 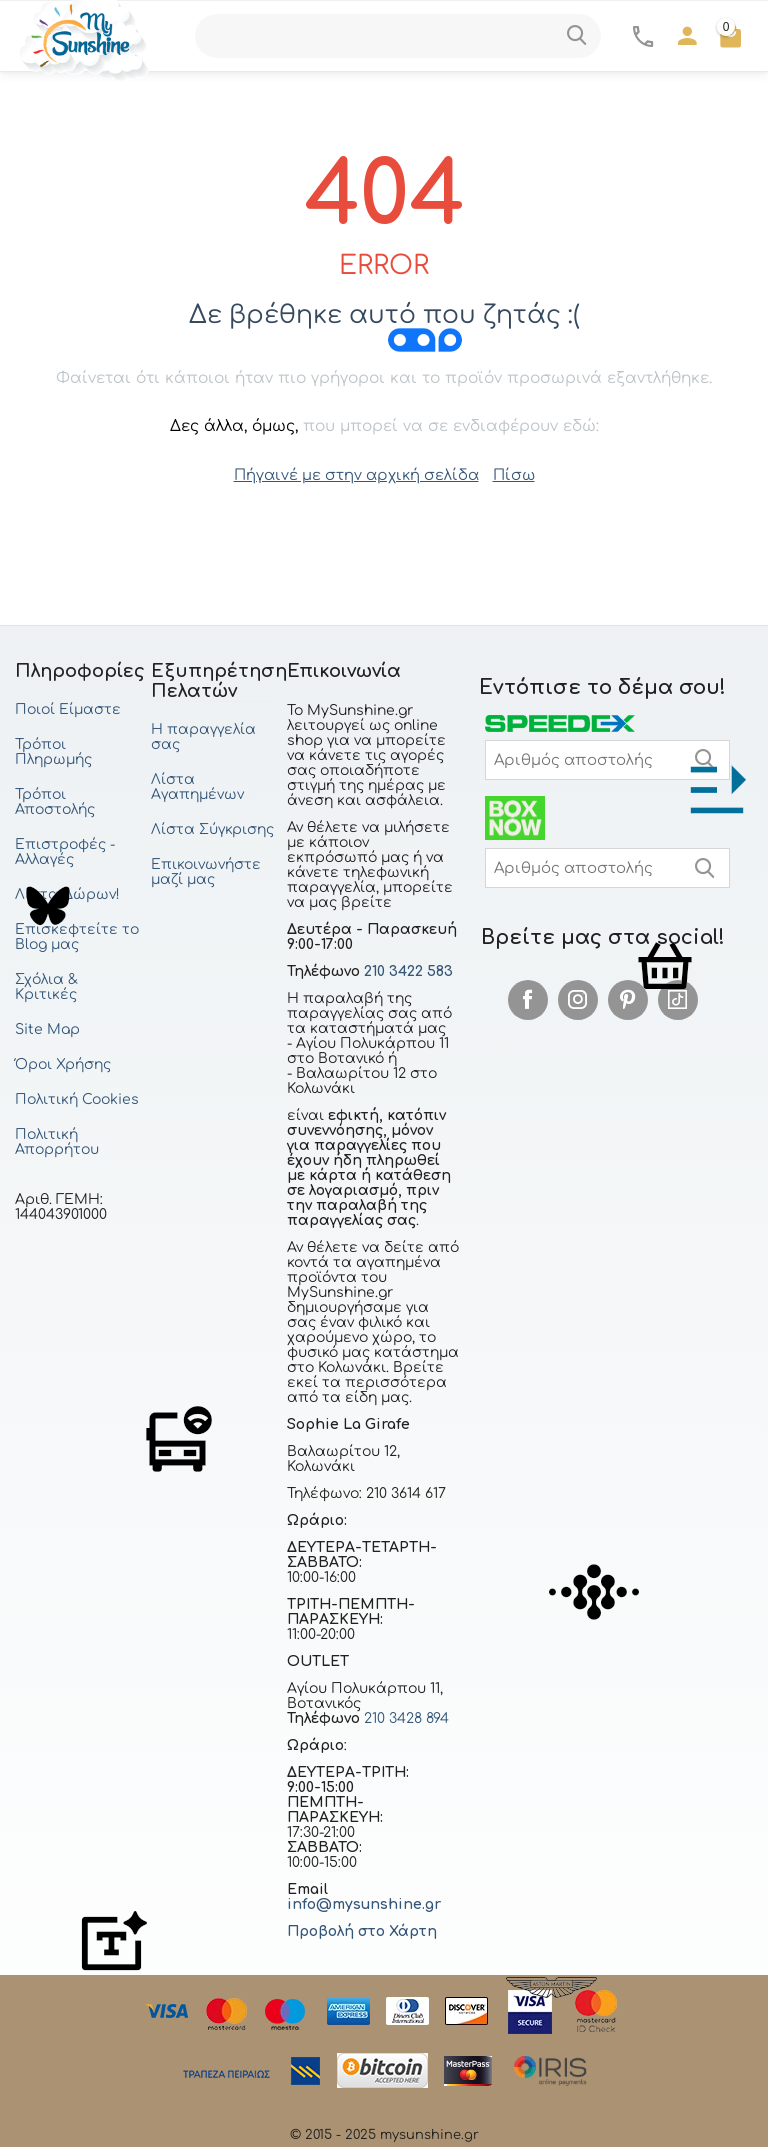 What do you see at coordinates (177, 1440) in the screenshot?
I see `indicates wifi available on public transit` at bounding box center [177, 1440].